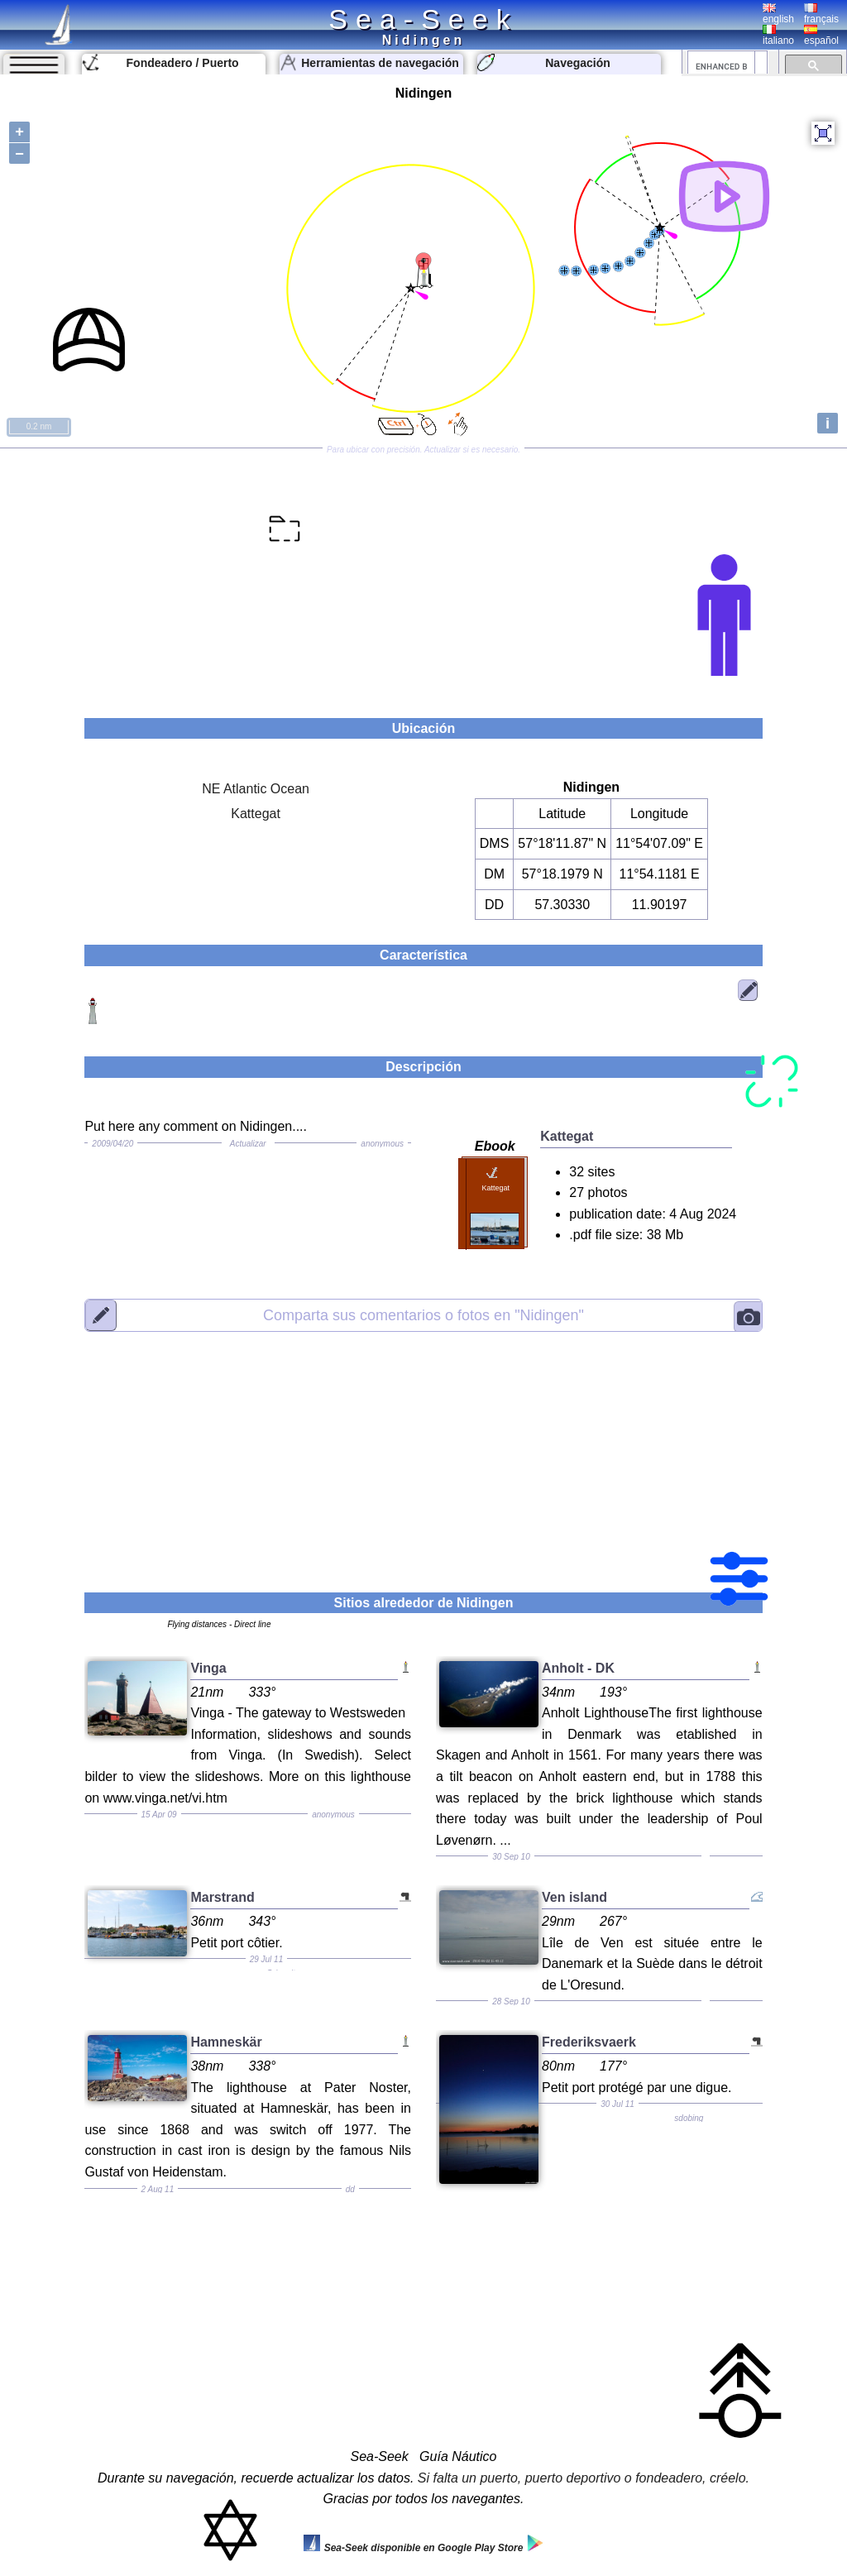 The image size is (847, 2576). What do you see at coordinates (285, 529) in the screenshot?
I see `create a new folder` at bounding box center [285, 529].